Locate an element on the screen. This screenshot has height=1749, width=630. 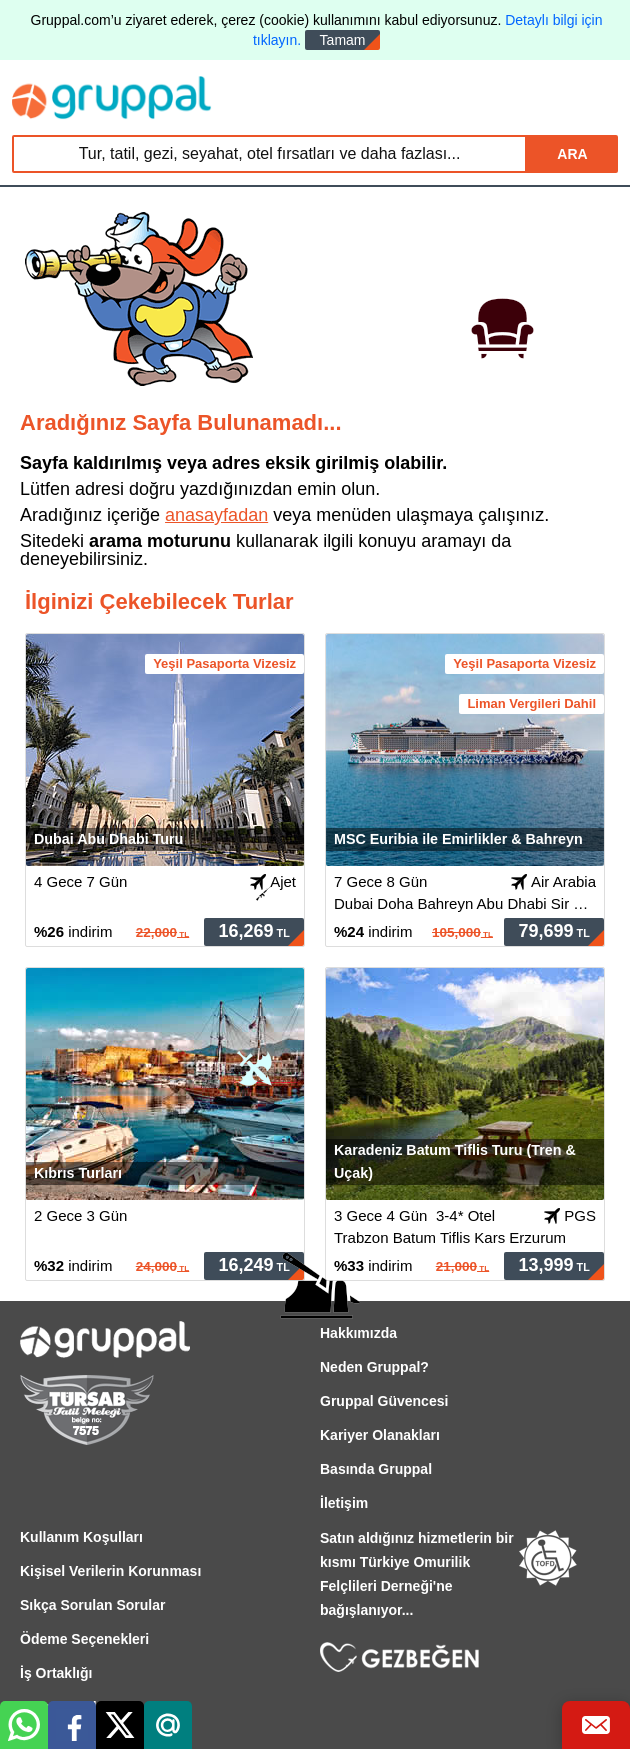
equip a bat-themed blade weapon is located at coordinates (254, 1068).